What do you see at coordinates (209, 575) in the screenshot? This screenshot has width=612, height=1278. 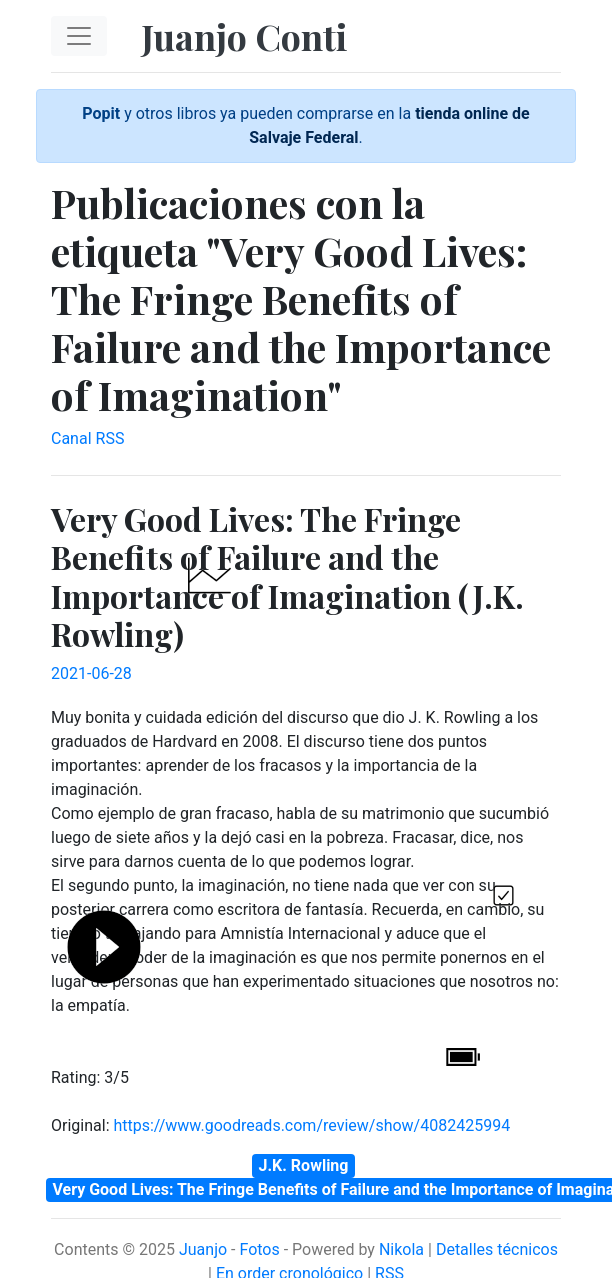 I see `view analytics or performance data` at bounding box center [209, 575].